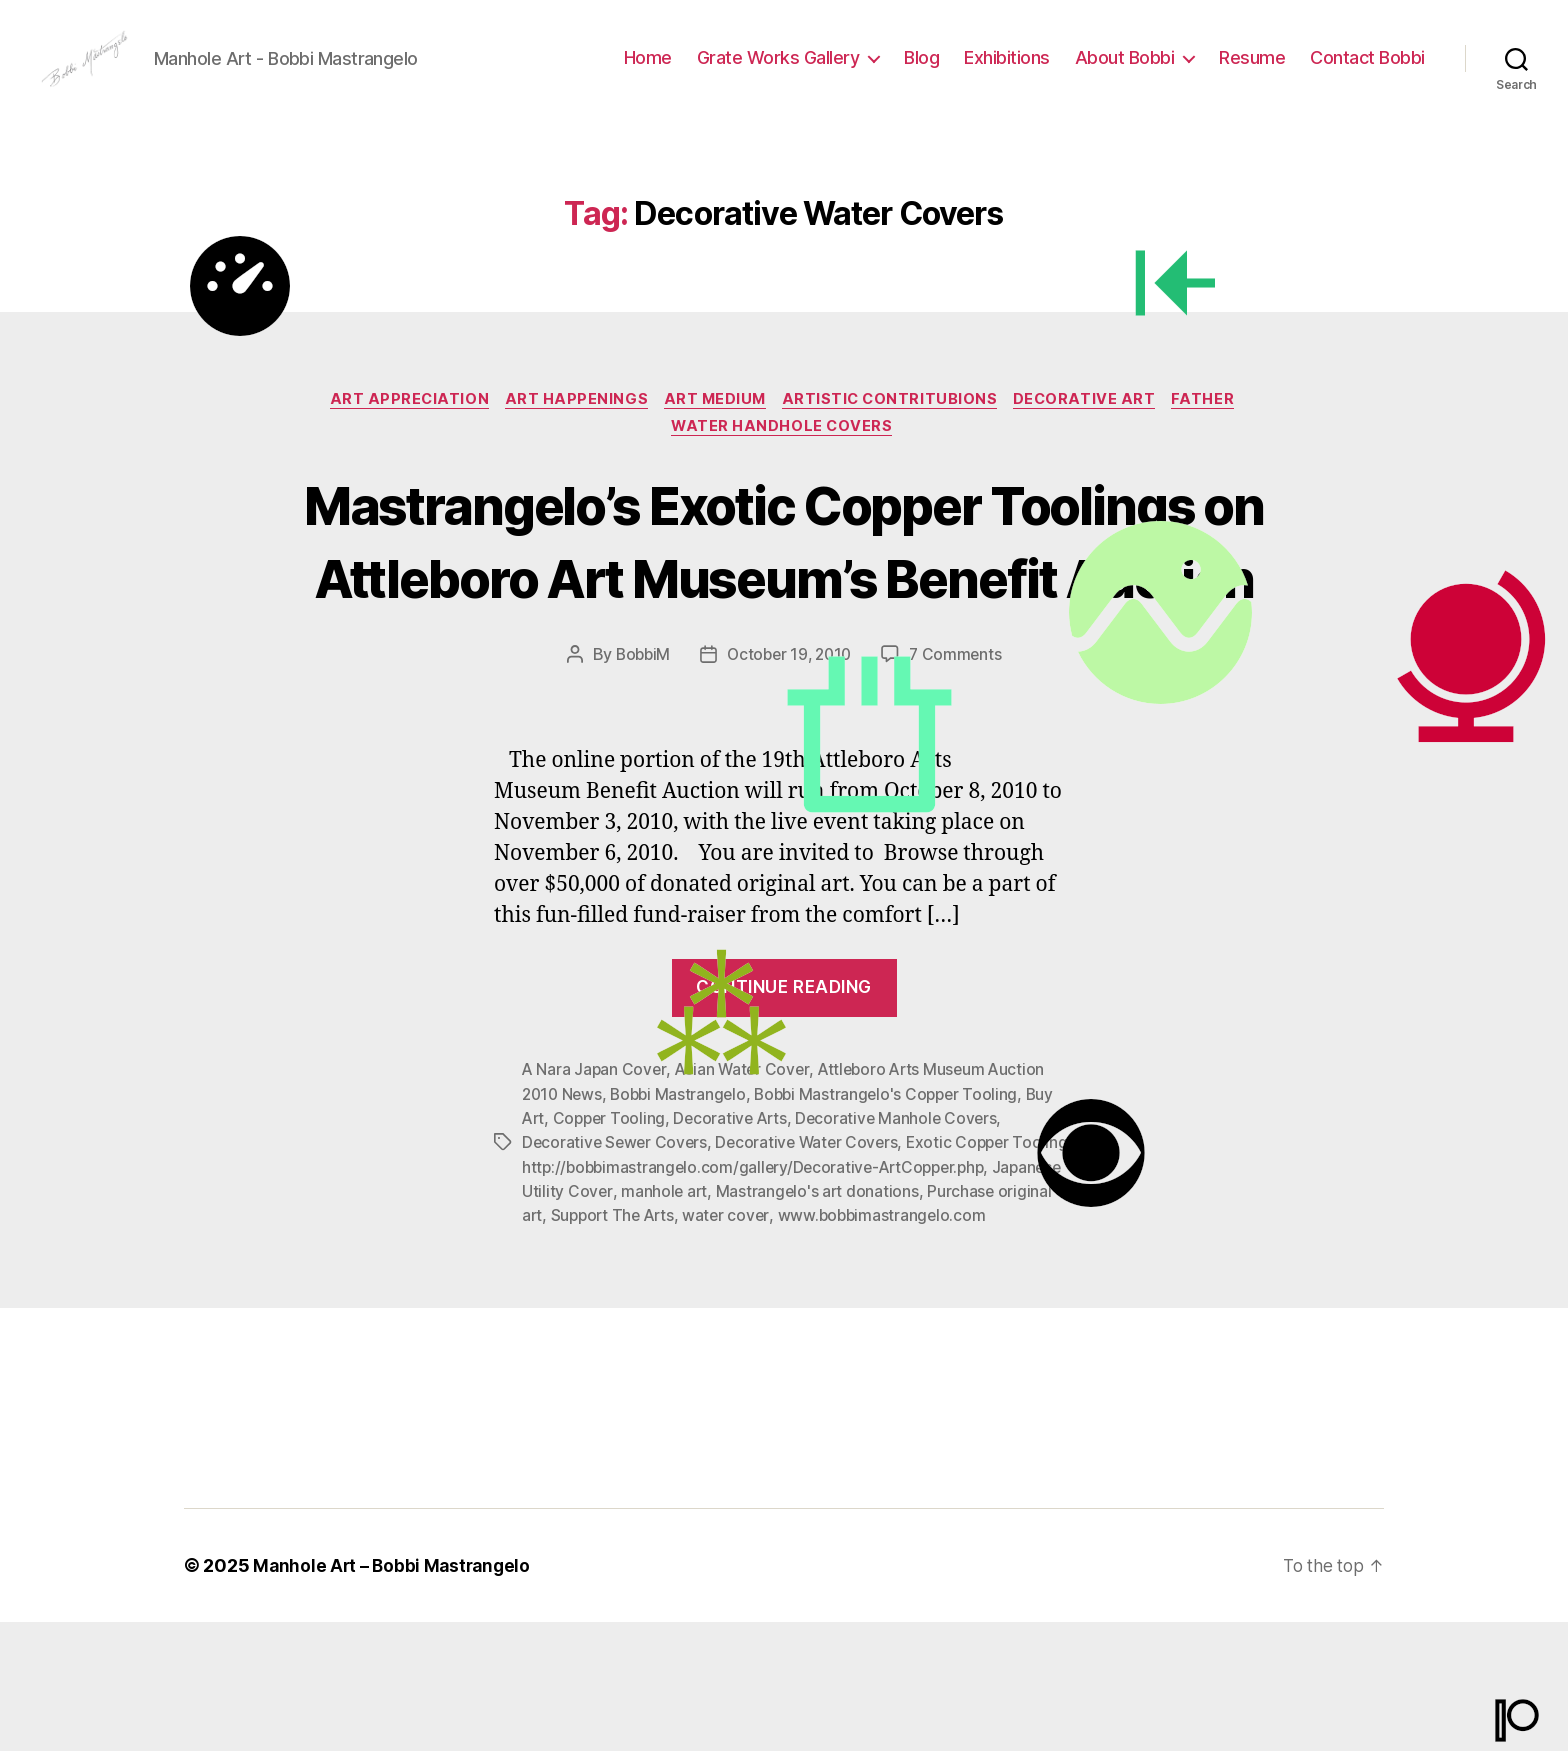  I want to click on connect to a sensor device, so click(869, 738).